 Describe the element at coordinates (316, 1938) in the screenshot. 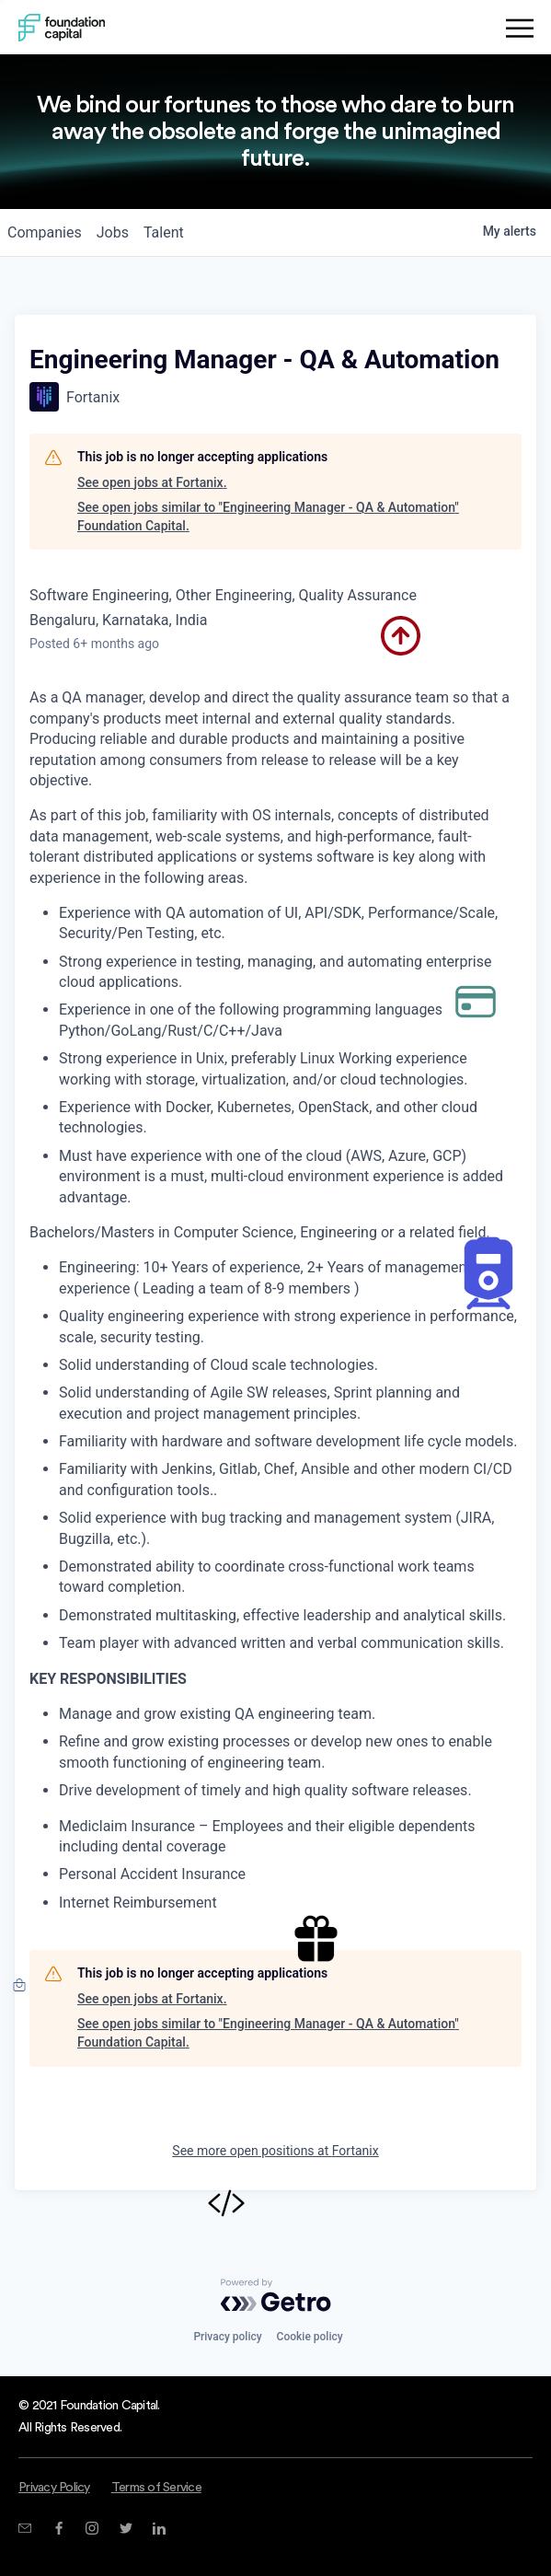

I see `view or redeem a gift` at that location.